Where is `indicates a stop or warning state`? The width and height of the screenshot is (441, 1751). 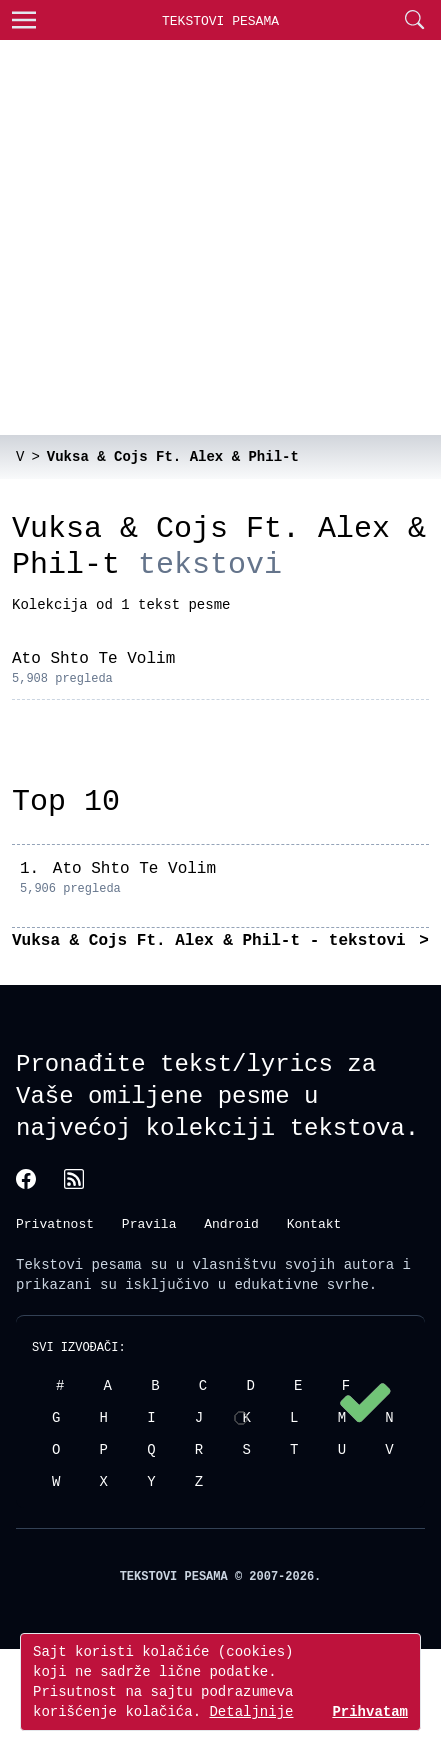
indicates a stop or warning state is located at coordinates (241, 1418).